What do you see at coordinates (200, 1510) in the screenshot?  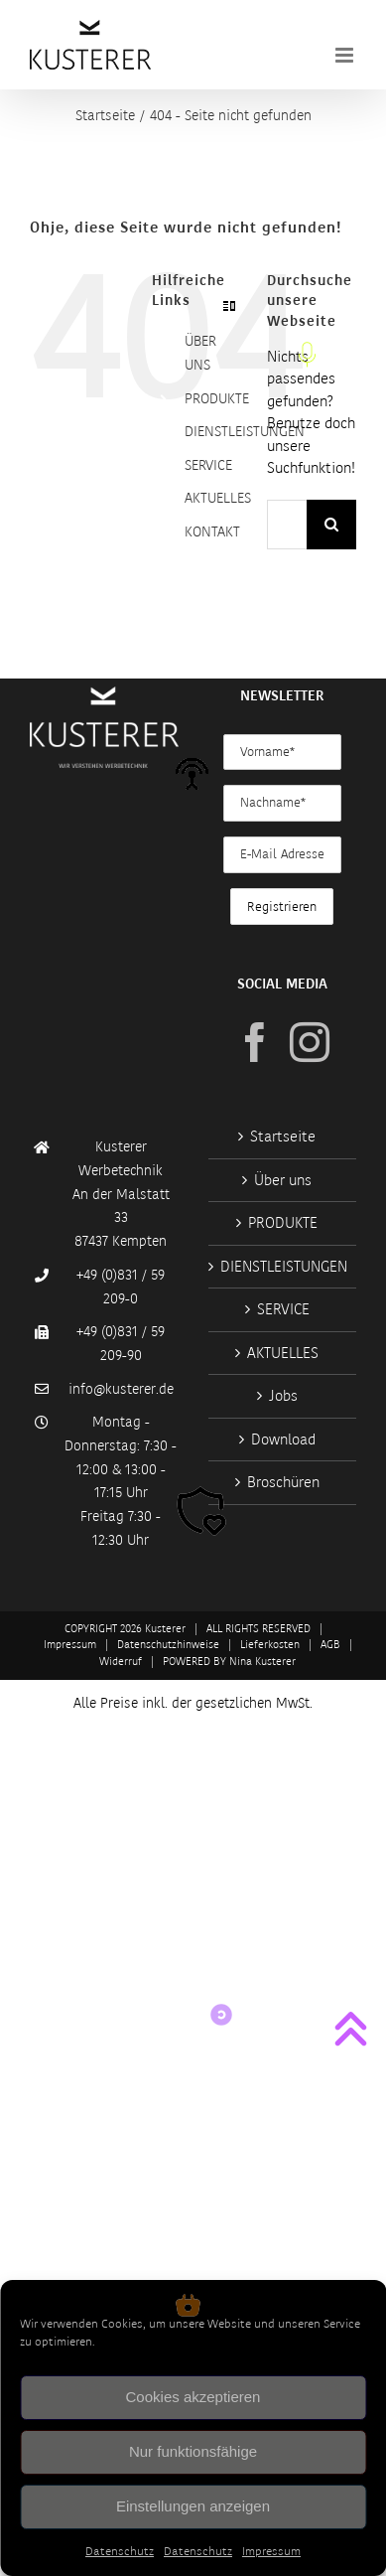 I see `enable health data protection` at bounding box center [200, 1510].